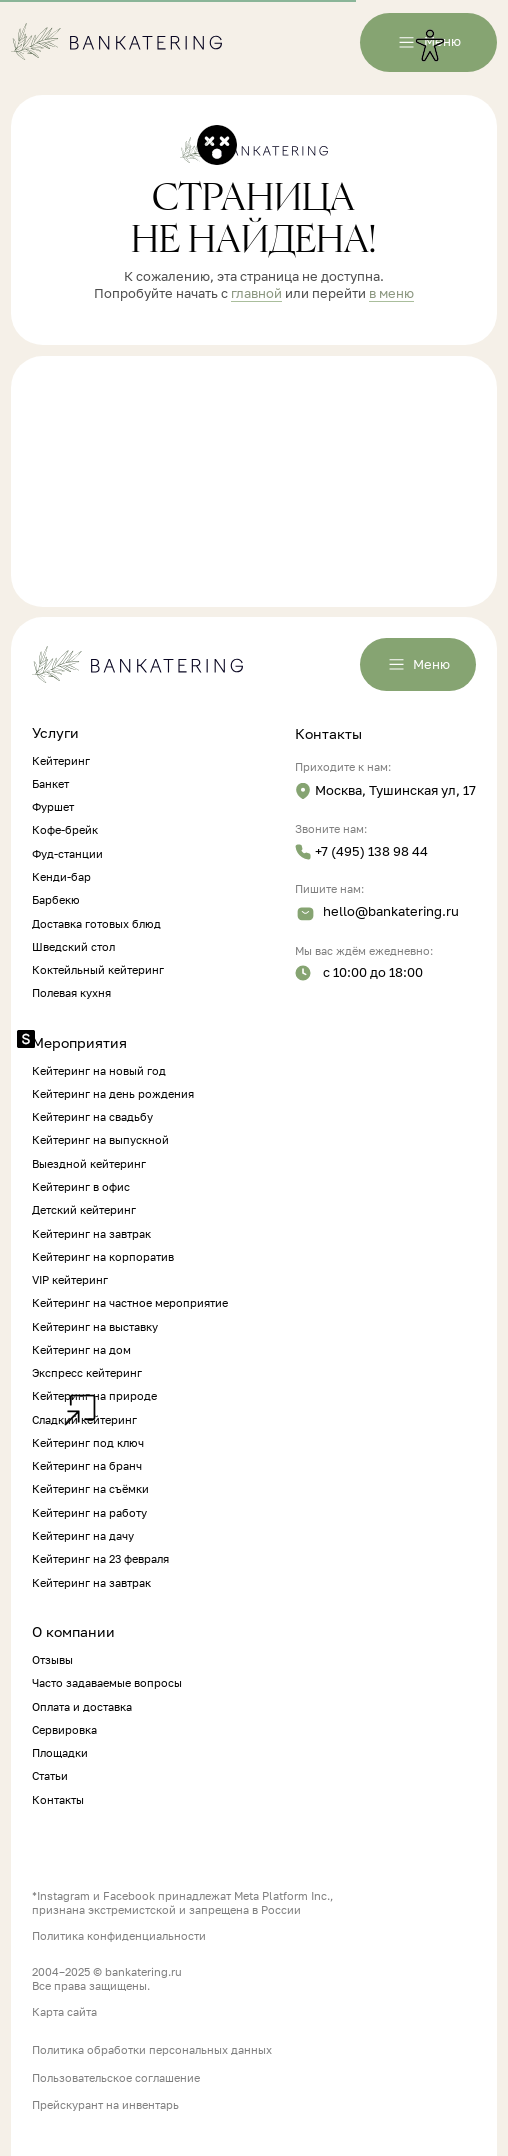 The height and width of the screenshot is (2156, 508). Describe the element at coordinates (26, 1039) in the screenshot. I see `stripe payment integration` at that location.